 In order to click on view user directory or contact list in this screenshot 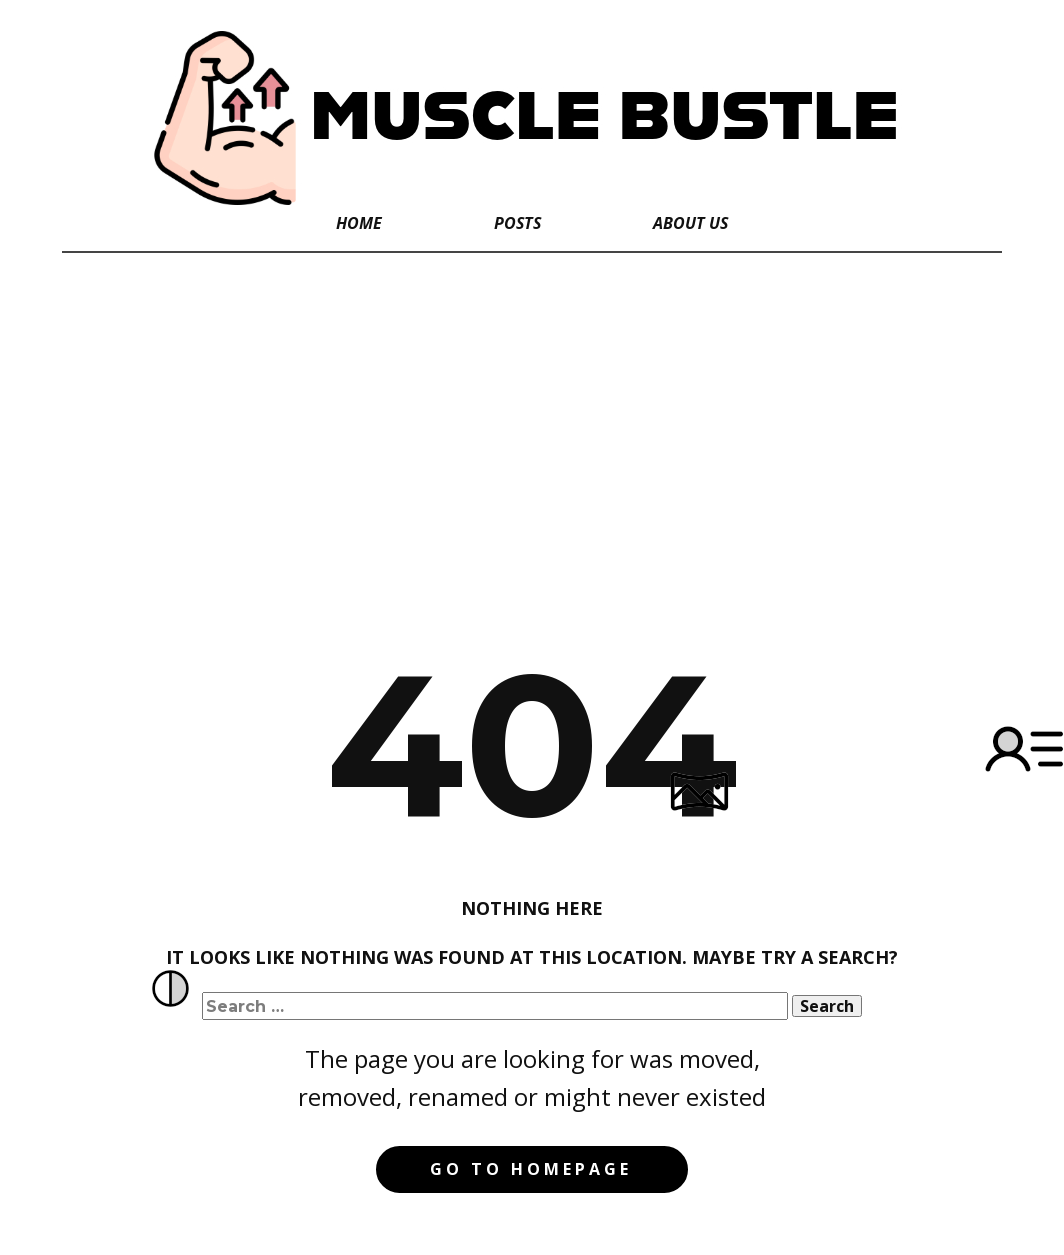, I will do `click(1023, 749)`.